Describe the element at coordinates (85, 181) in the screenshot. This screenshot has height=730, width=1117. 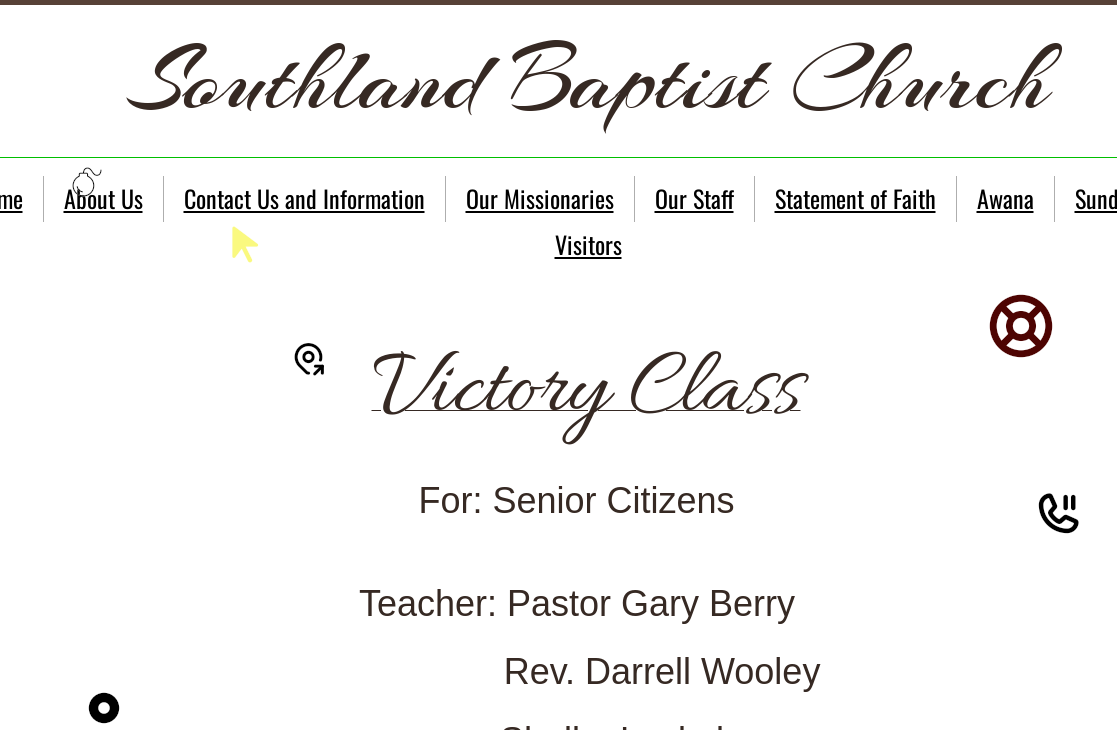
I see `indicates a destructive or irreversible action` at that location.